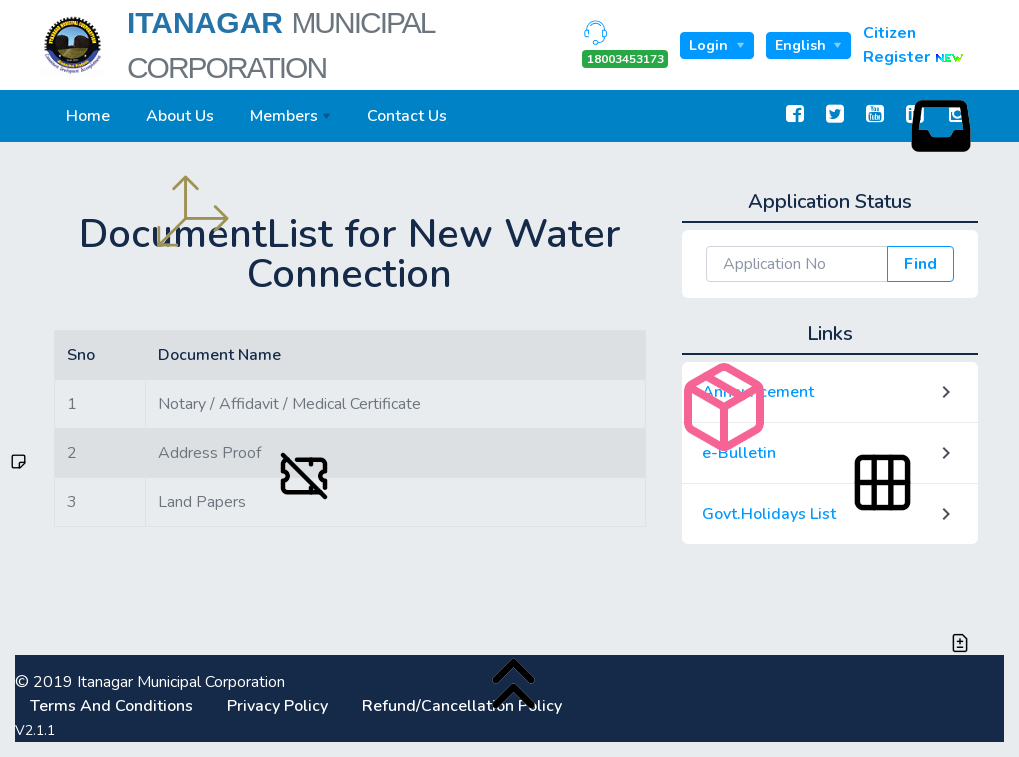 The image size is (1019, 757). I want to click on scroll to top of page, so click(513, 683).